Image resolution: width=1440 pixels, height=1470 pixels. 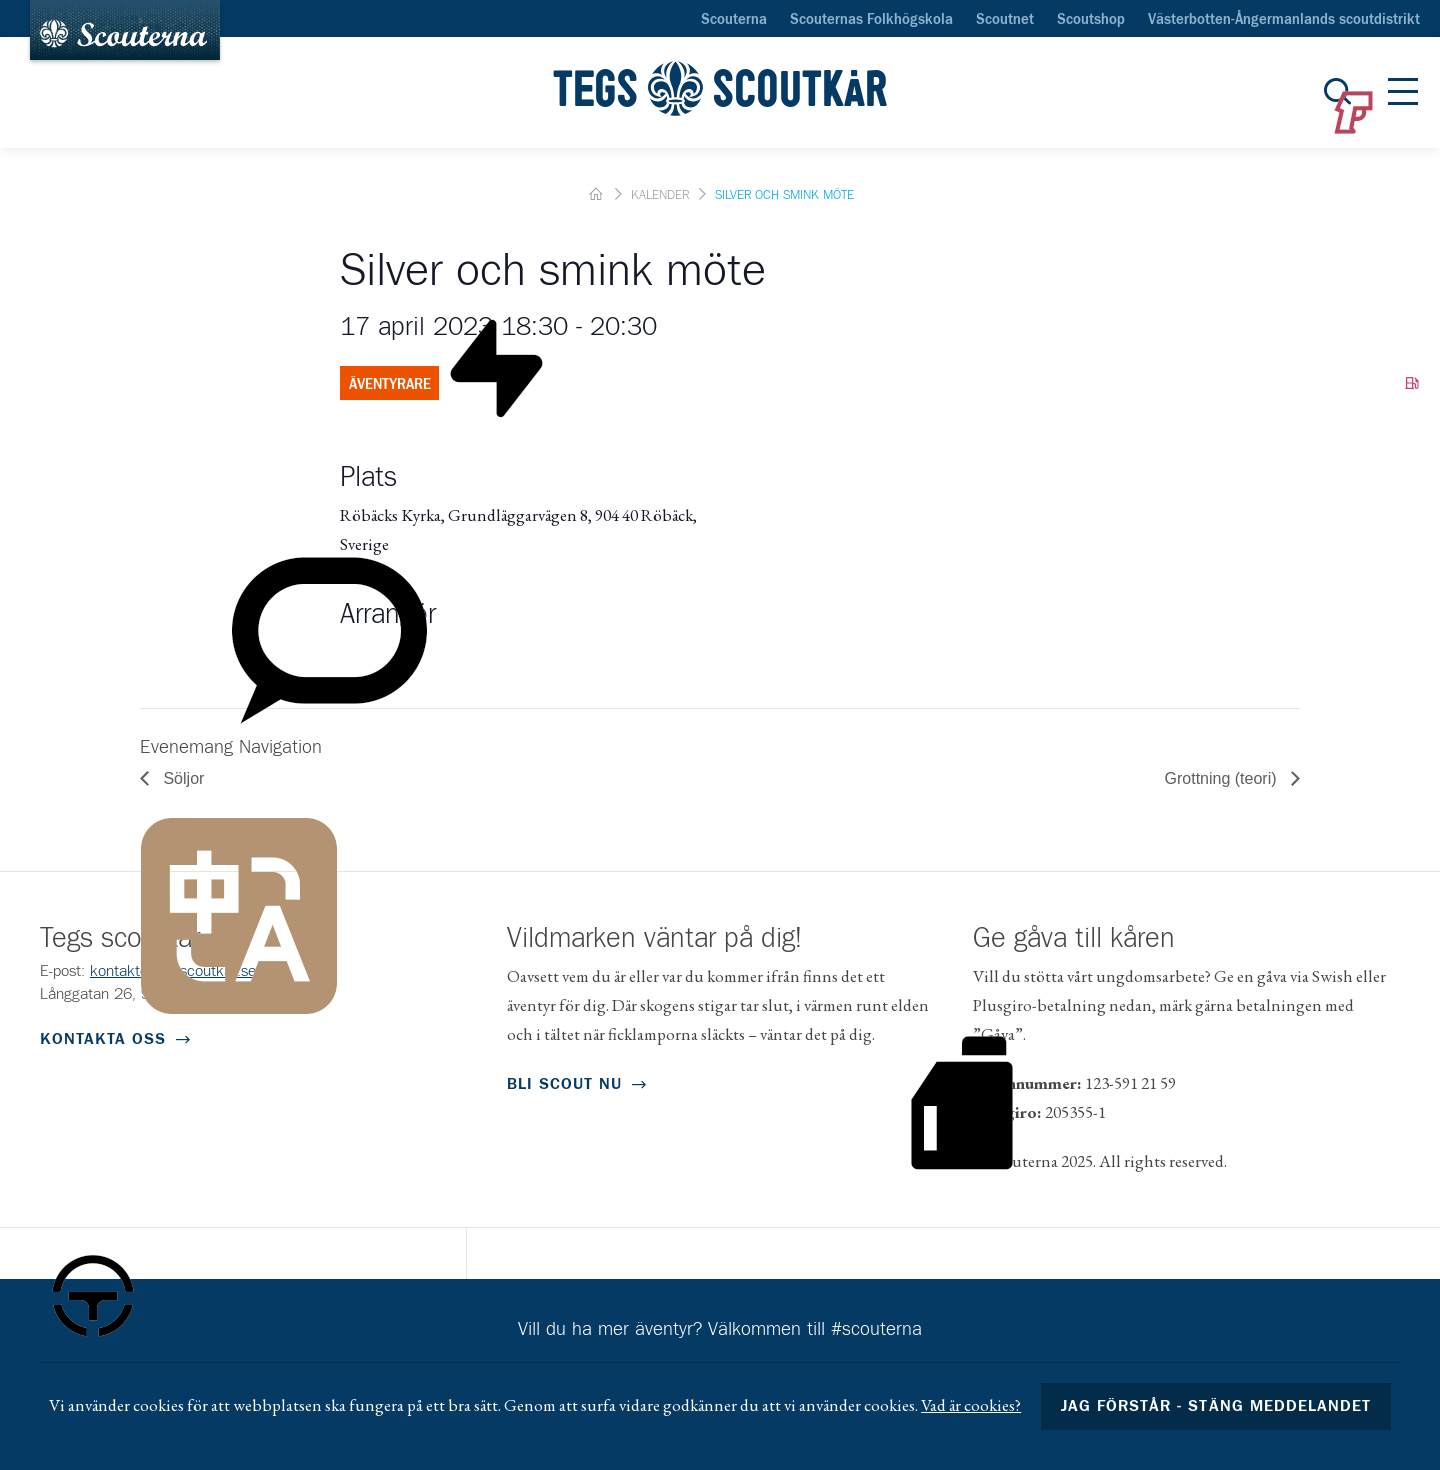 I want to click on check temperature or thermal readings, so click(x=1353, y=112).